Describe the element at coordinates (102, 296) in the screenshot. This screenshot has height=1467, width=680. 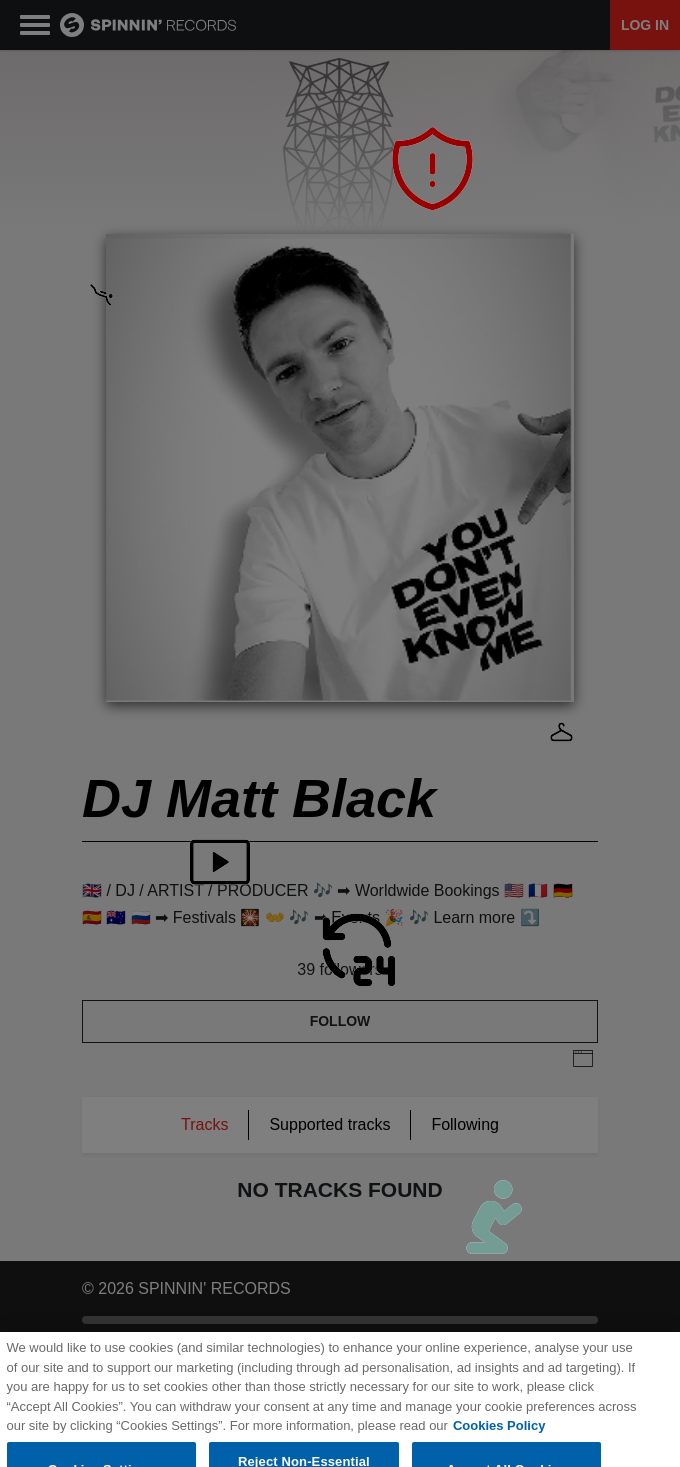
I see `browse scuba diving activities or lessons` at that location.